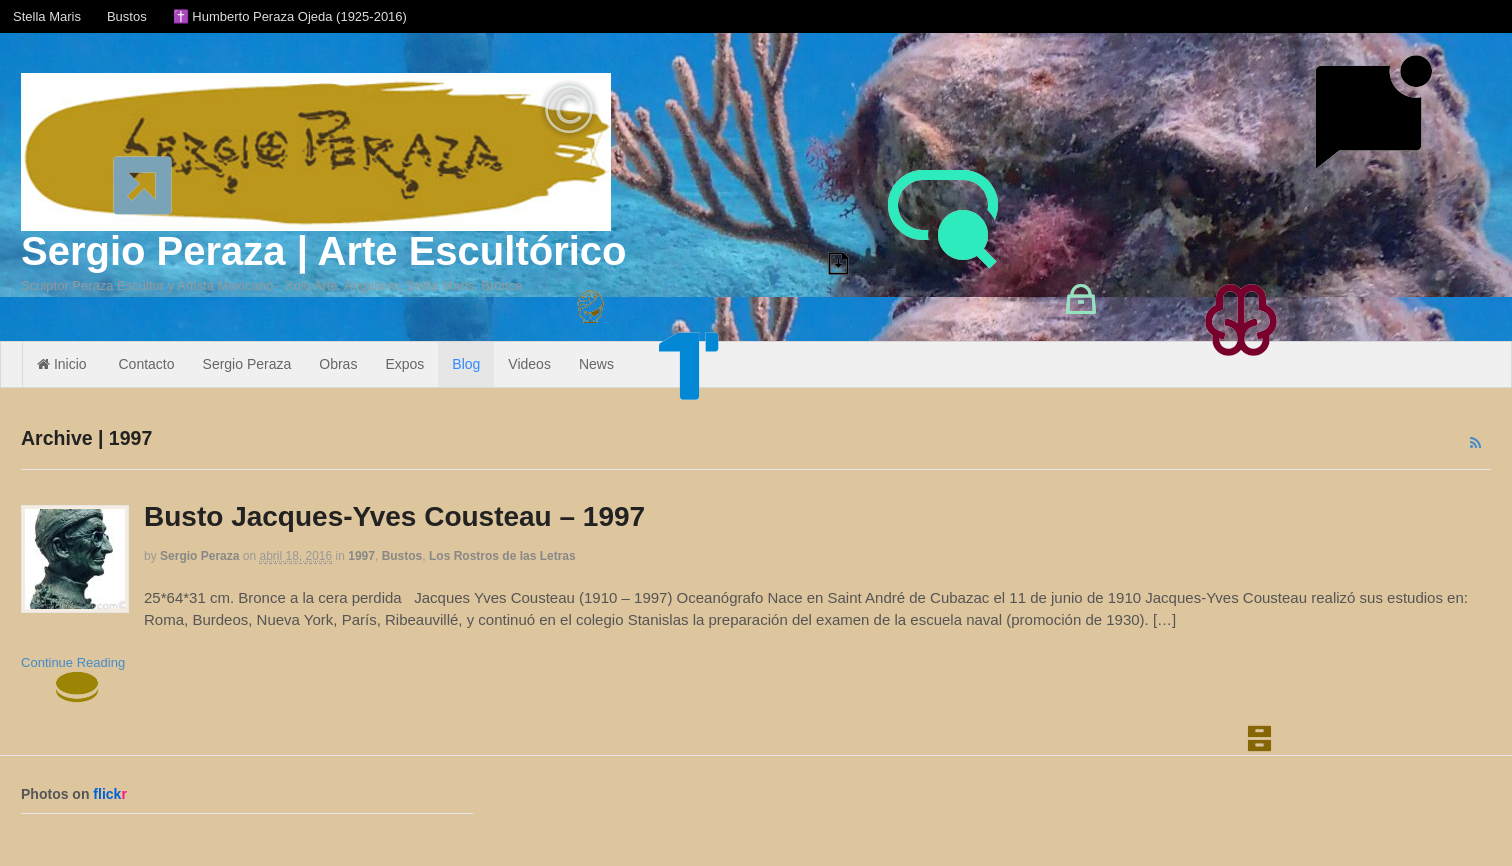 The height and width of the screenshot is (866, 1512). I want to click on open link in new window or tab, so click(142, 185).